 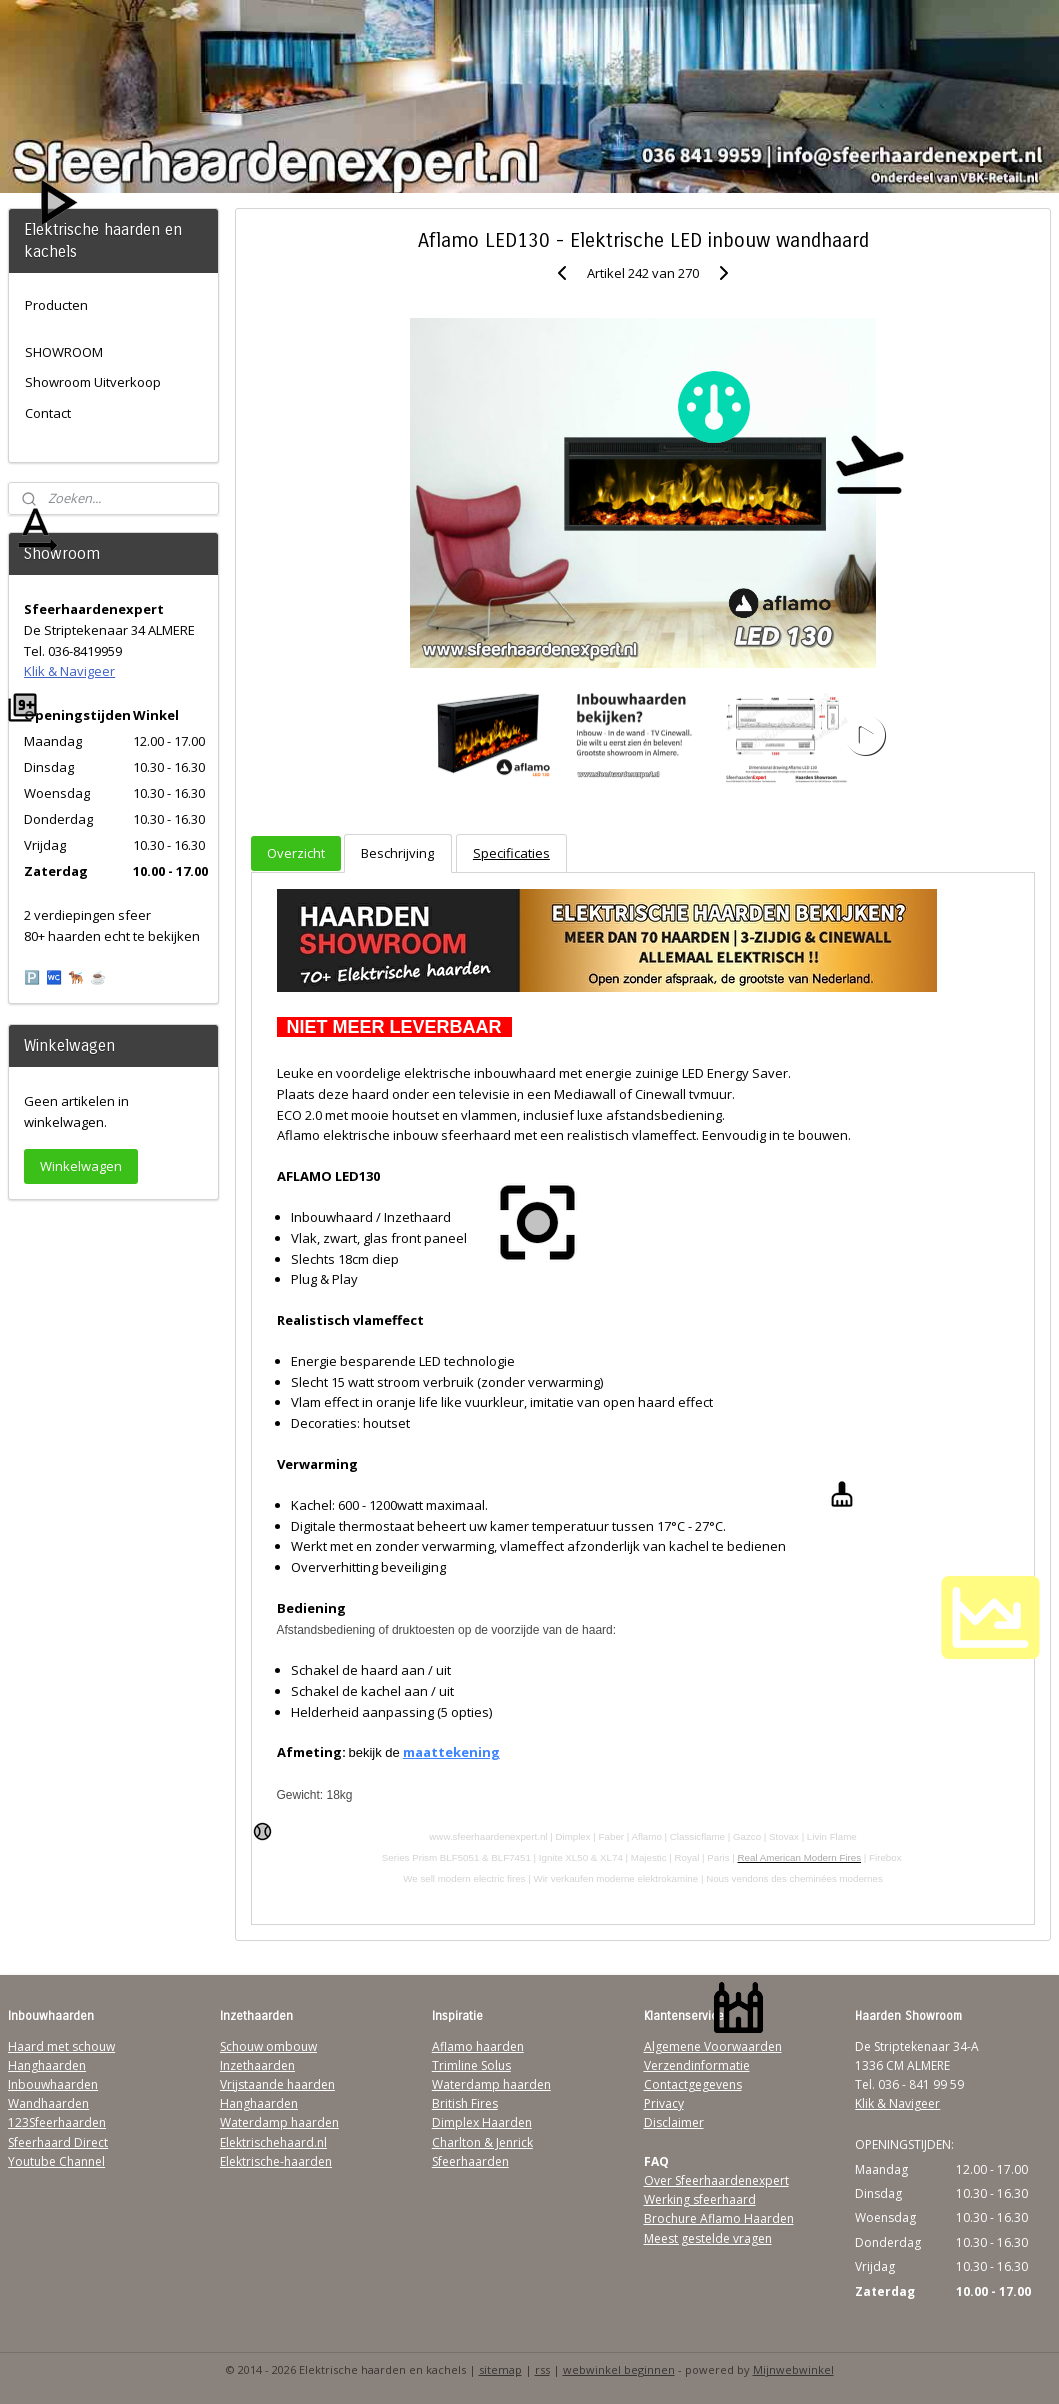 What do you see at coordinates (738, 2008) in the screenshot?
I see `indicates a synagogue or jewish place of worship nearby` at bounding box center [738, 2008].